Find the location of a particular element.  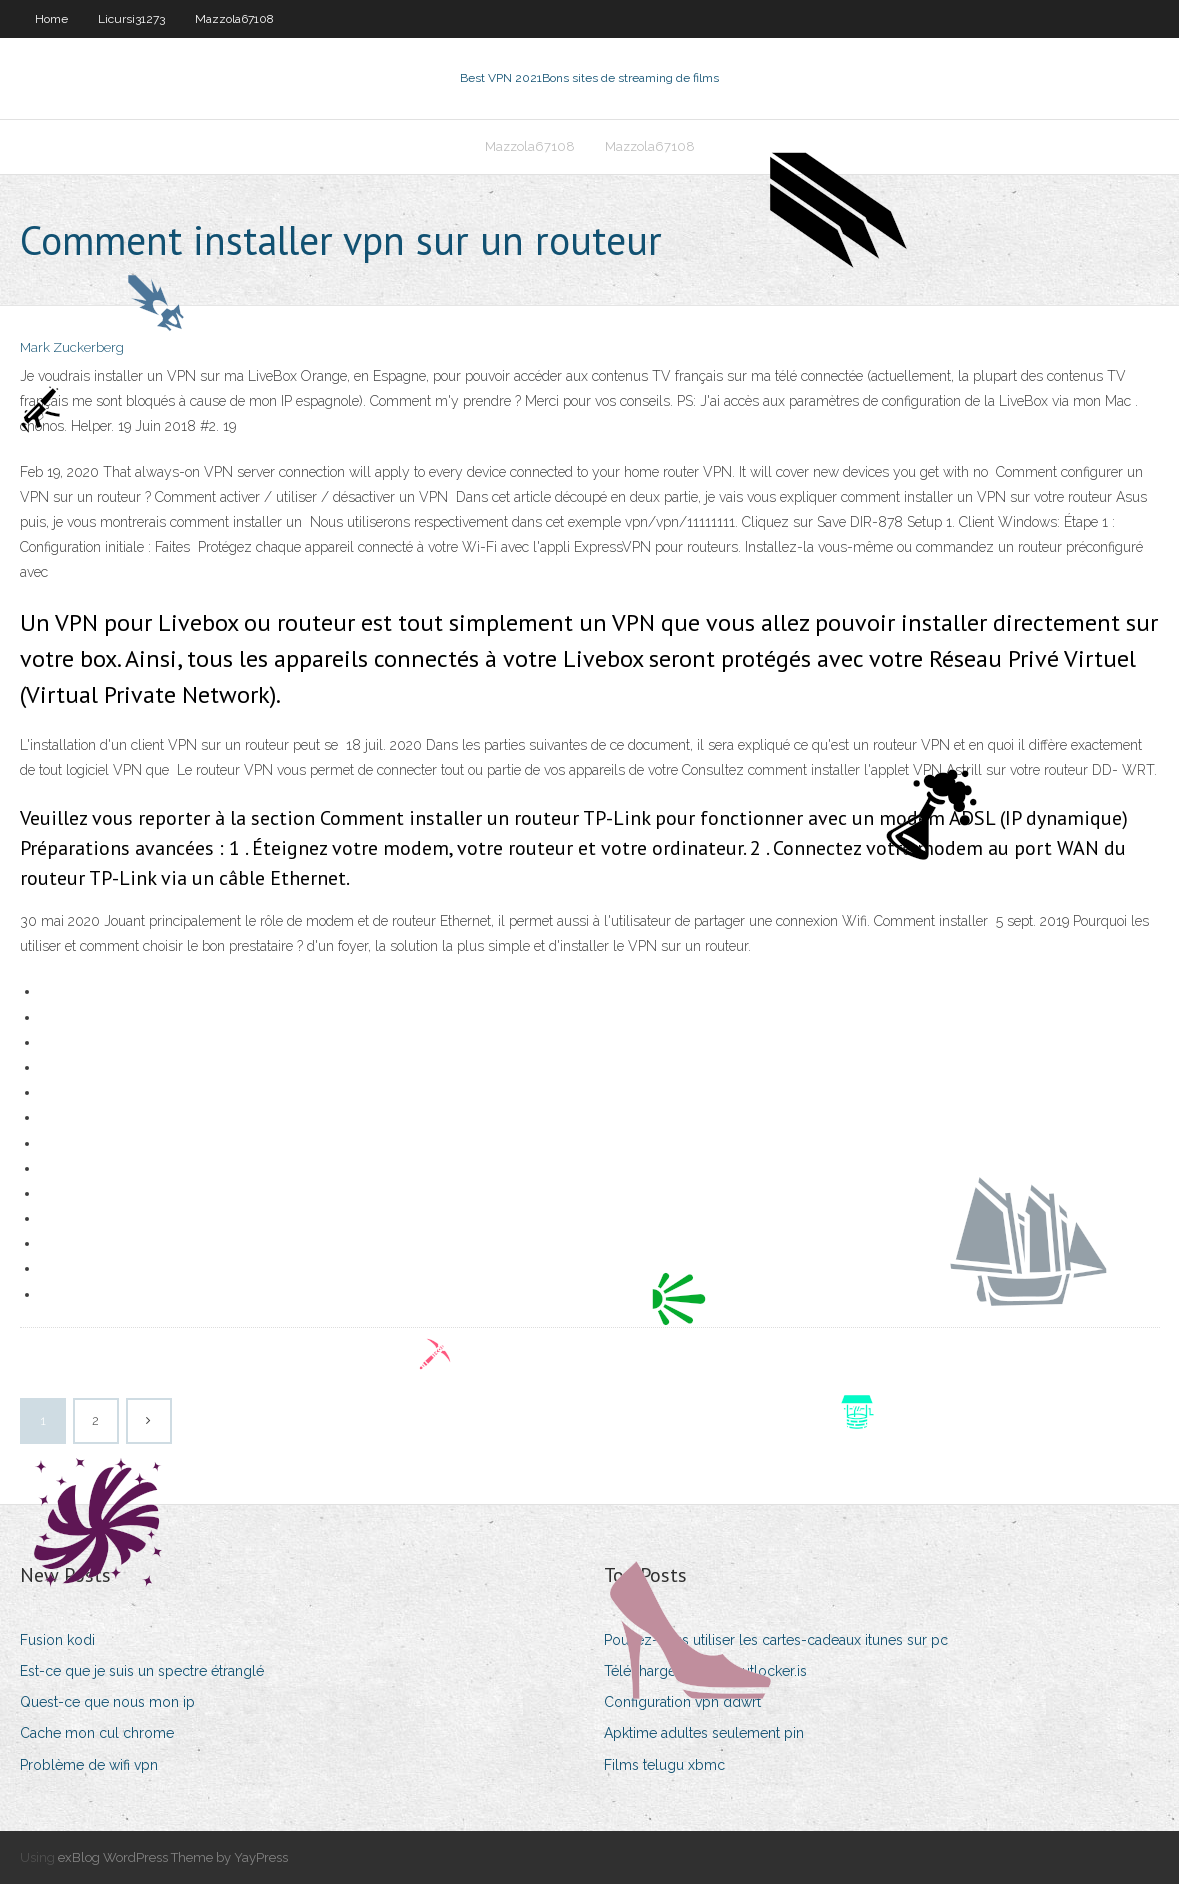

browse women's footwear category is located at coordinates (691, 1630).